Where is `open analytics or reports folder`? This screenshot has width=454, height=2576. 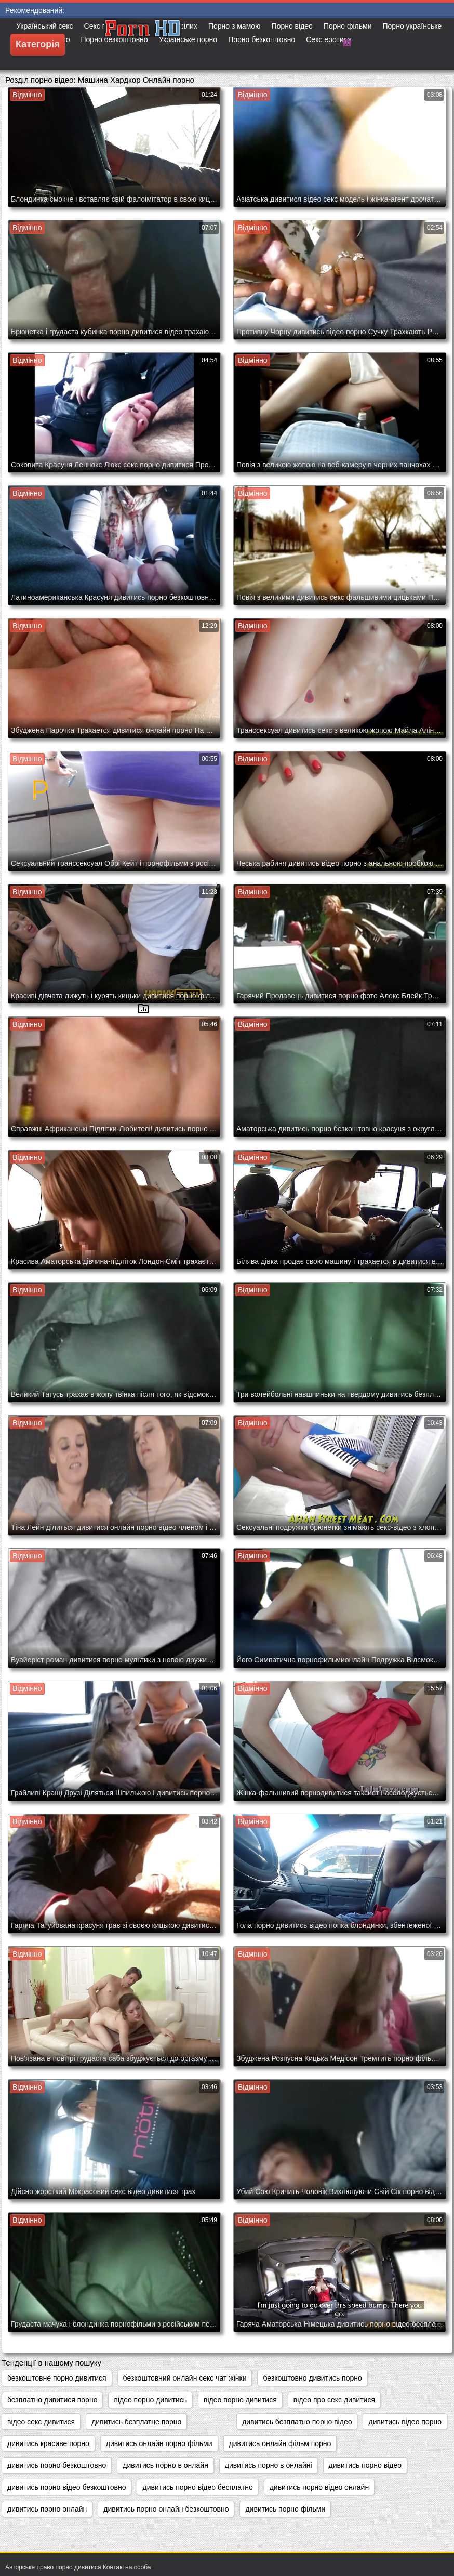 open analytics or reports folder is located at coordinates (143, 1009).